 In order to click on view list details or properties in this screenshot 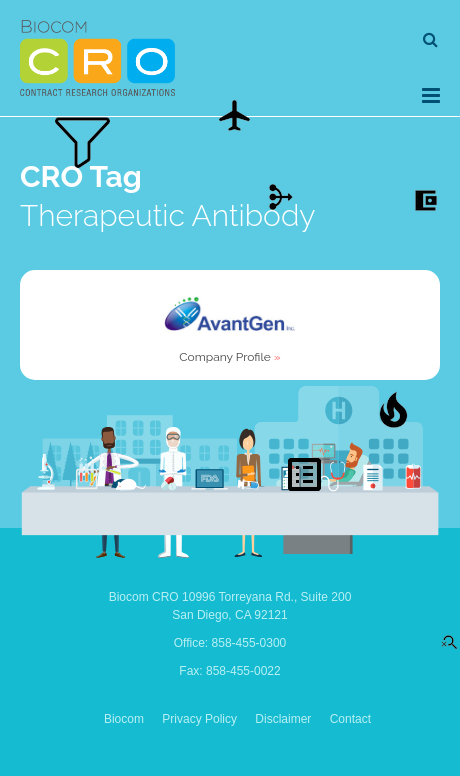, I will do `click(304, 474)`.